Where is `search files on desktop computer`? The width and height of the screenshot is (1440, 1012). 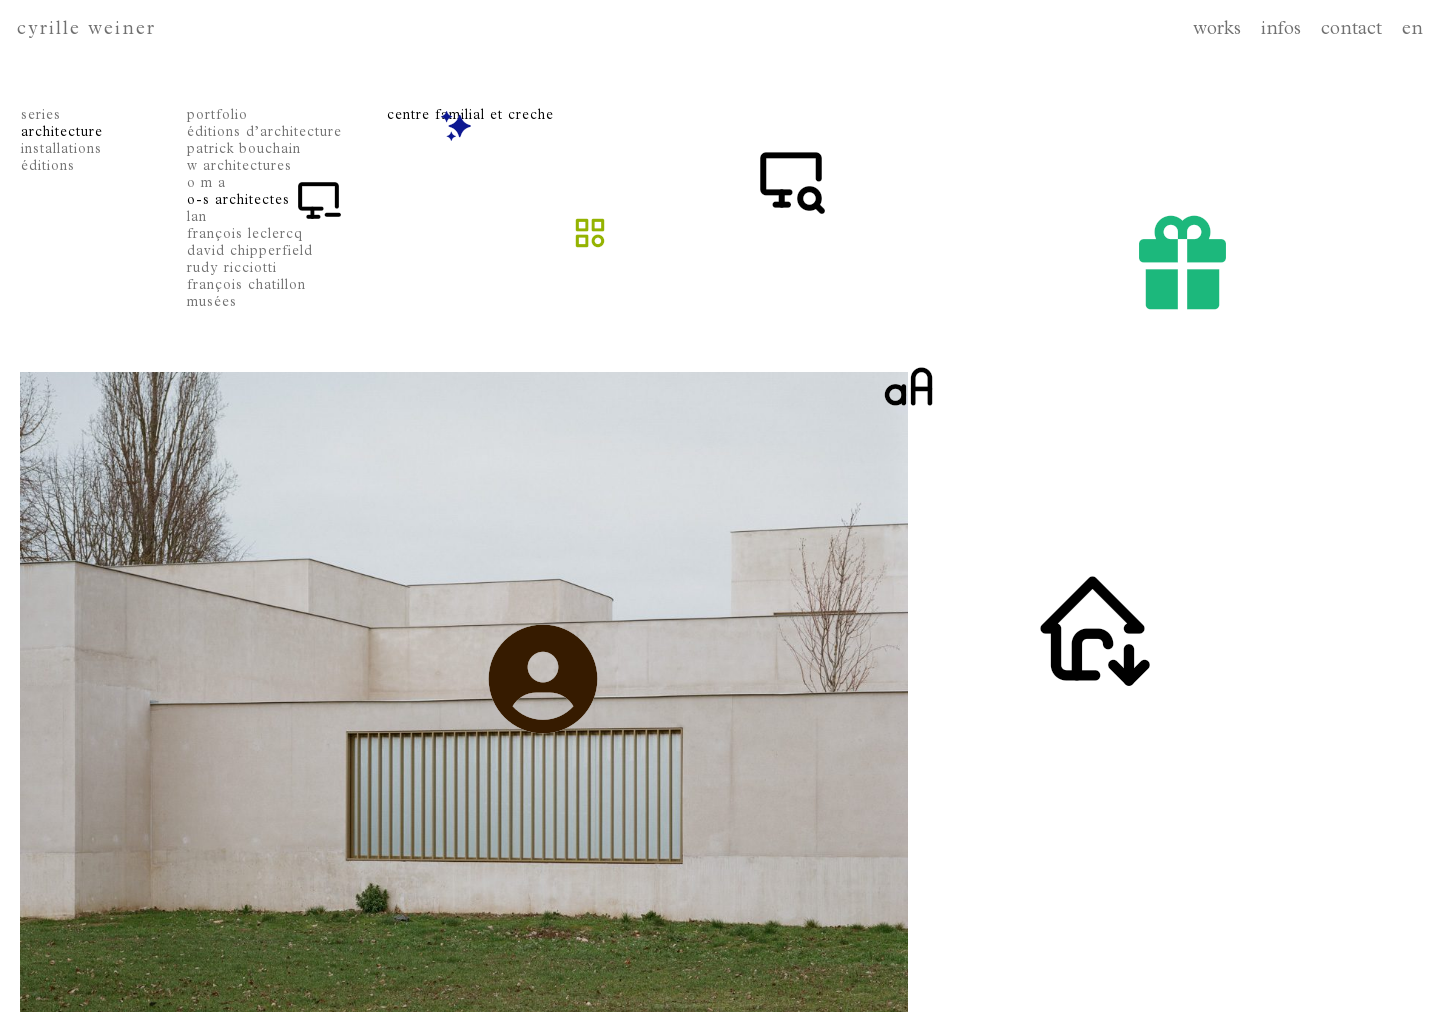
search files on desktop computer is located at coordinates (791, 180).